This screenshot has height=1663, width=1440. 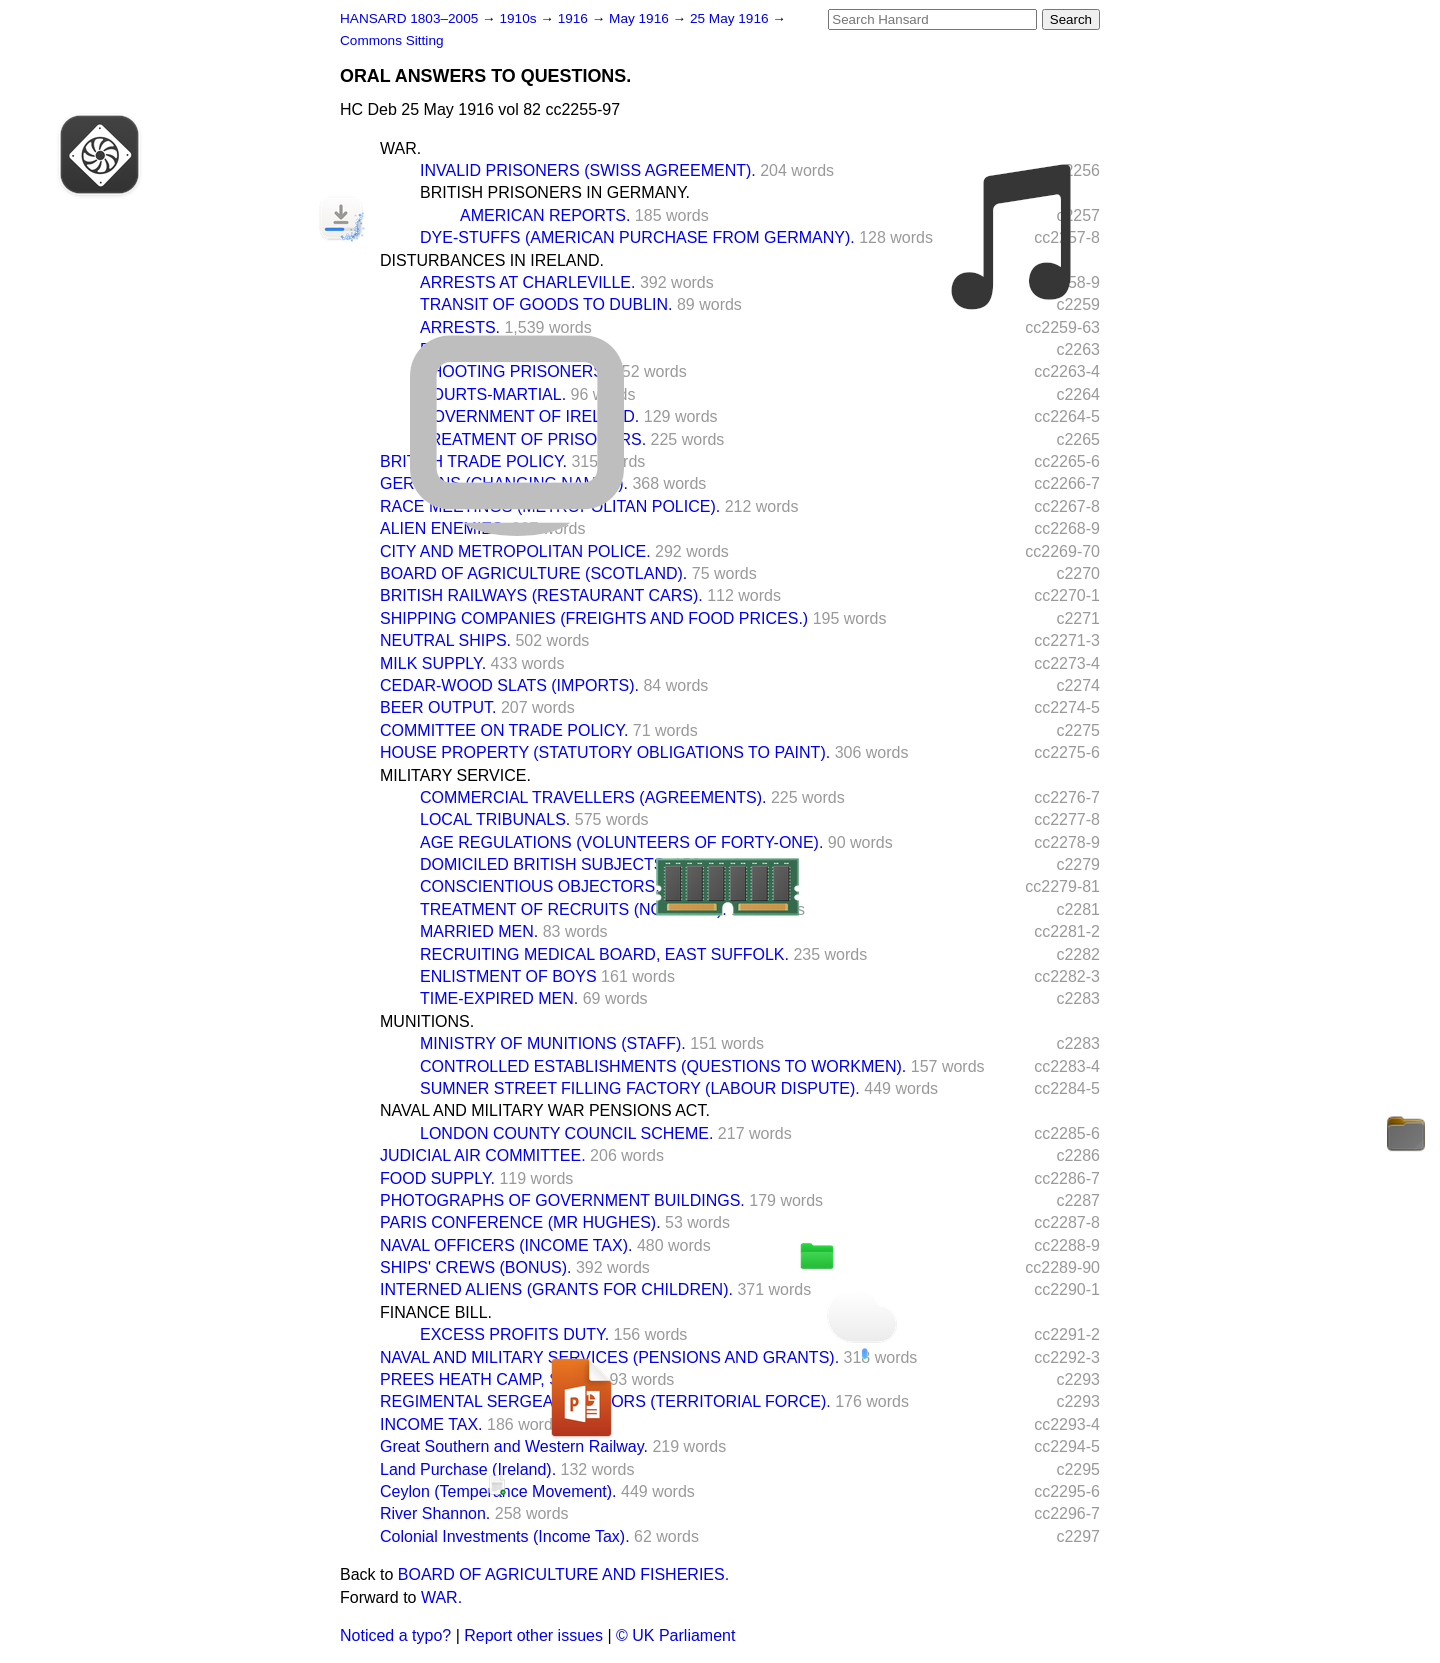 I want to click on display or monitor settings, so click(x=517, y=429).